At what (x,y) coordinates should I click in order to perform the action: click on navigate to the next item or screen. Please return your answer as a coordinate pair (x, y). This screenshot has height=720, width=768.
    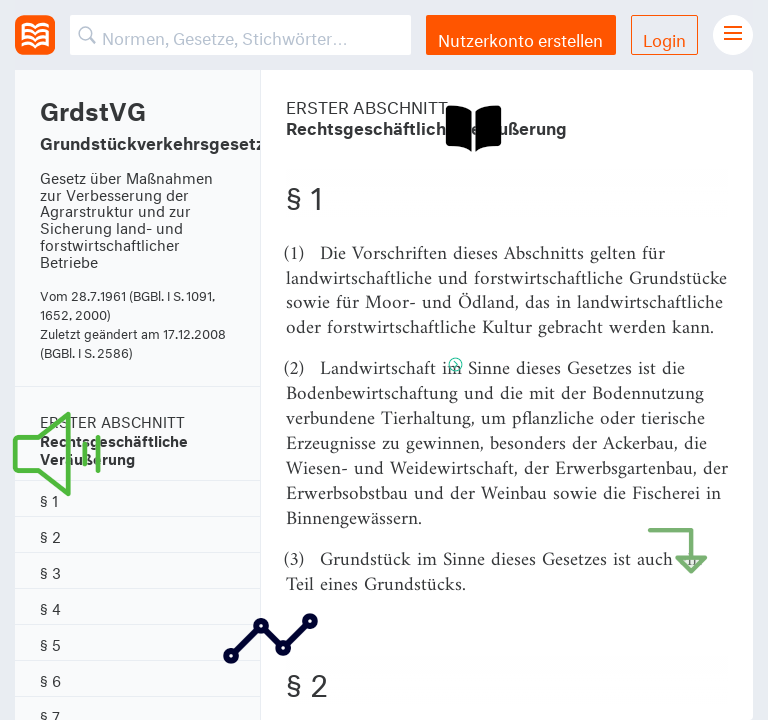
    Looking at the image, I should click on (455, 364).